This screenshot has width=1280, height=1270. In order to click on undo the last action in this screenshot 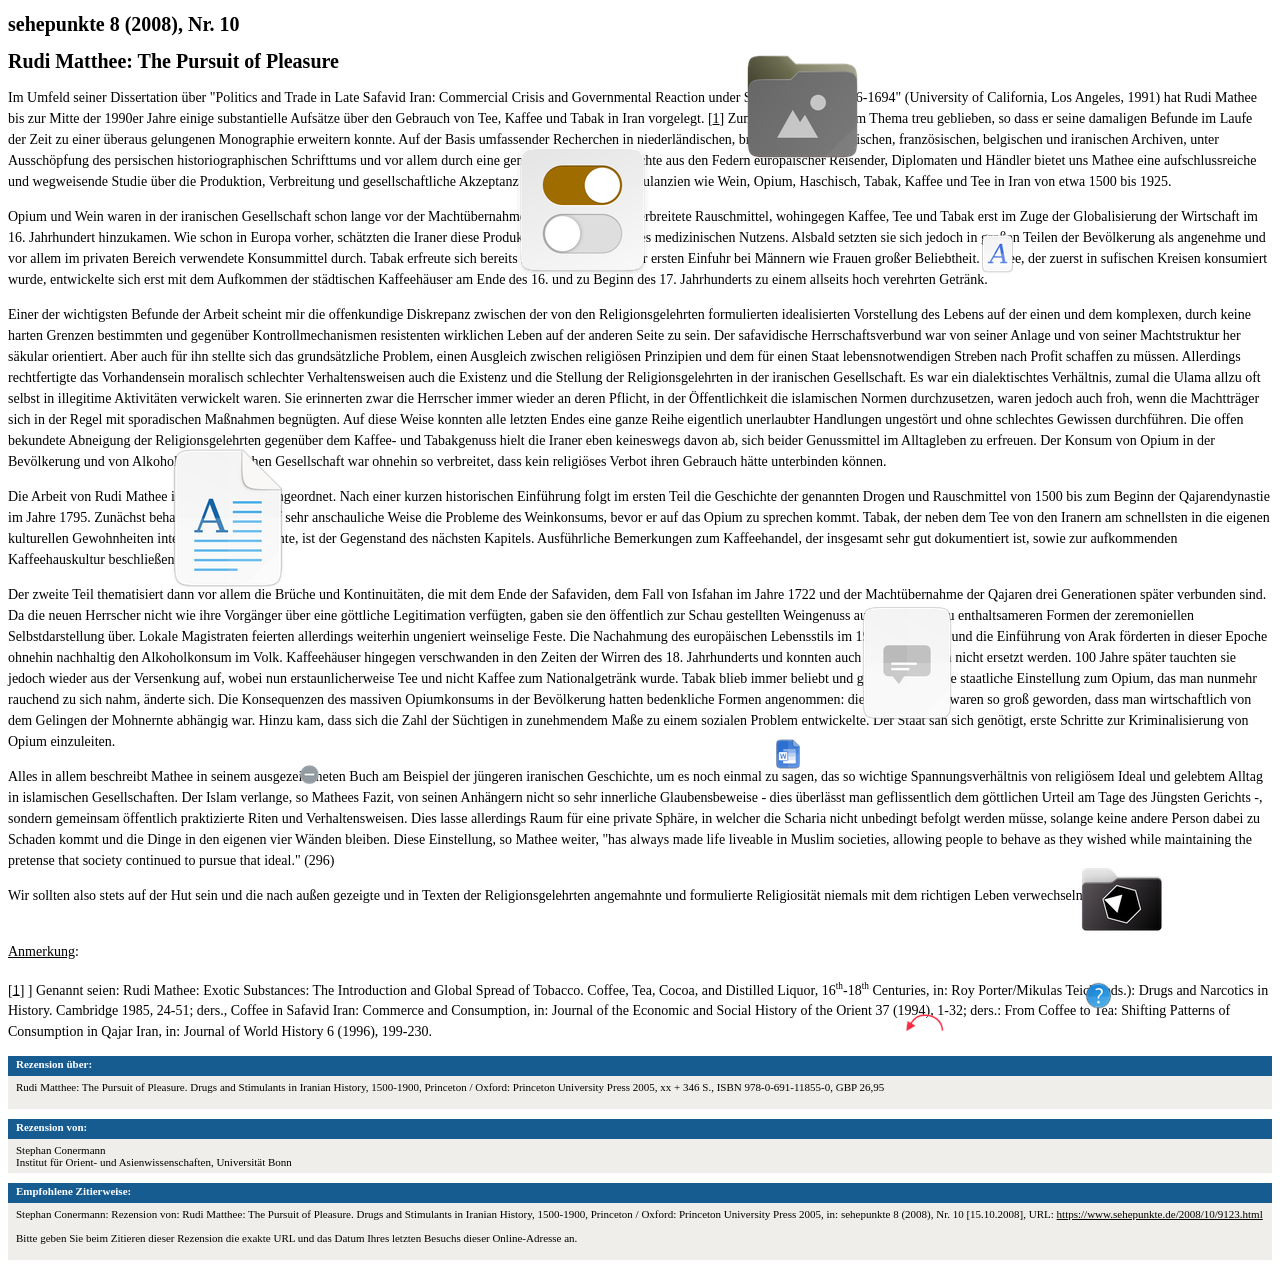, I will do `click(924, 1022)`.